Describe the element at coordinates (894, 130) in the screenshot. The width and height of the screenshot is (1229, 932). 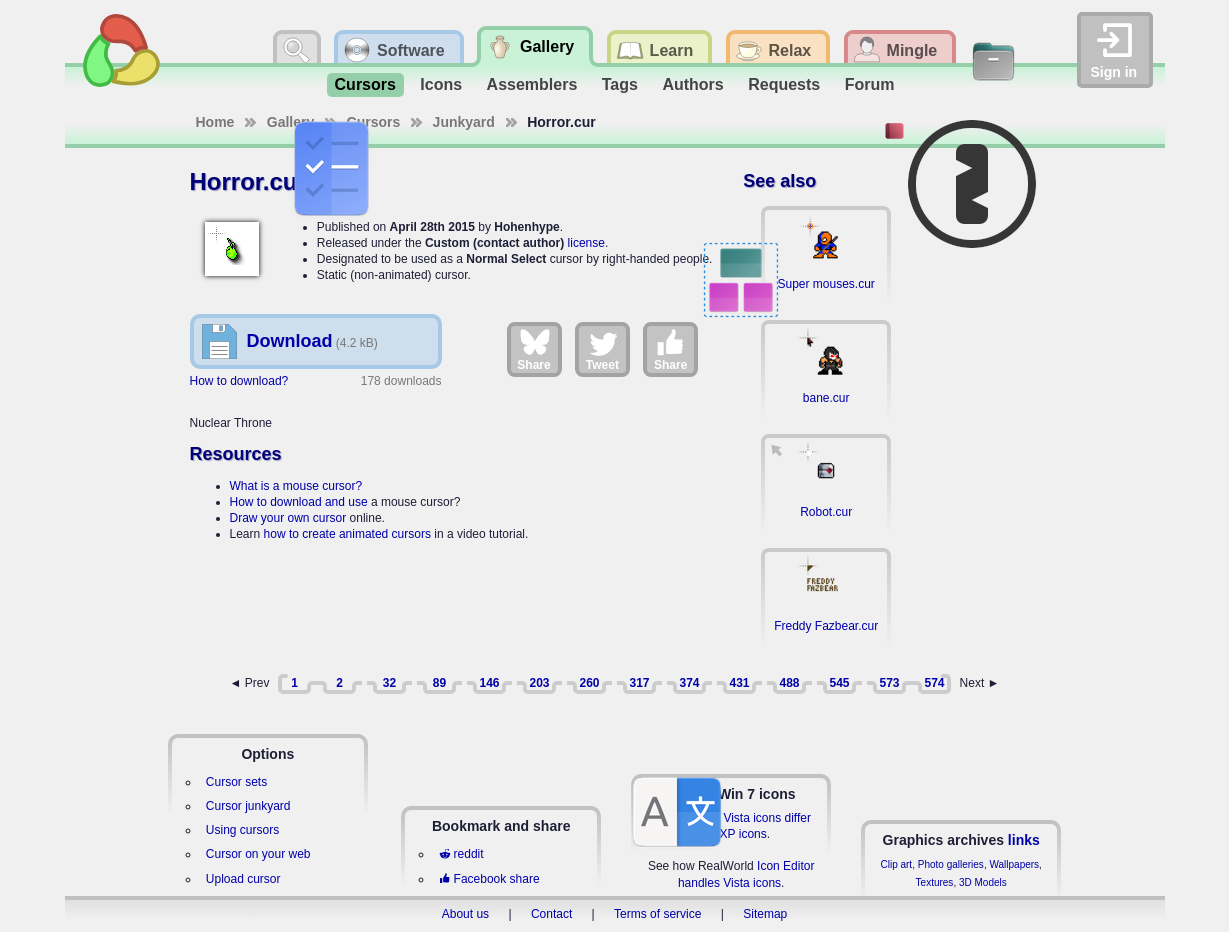
I see `access your desktop folder` at that location.